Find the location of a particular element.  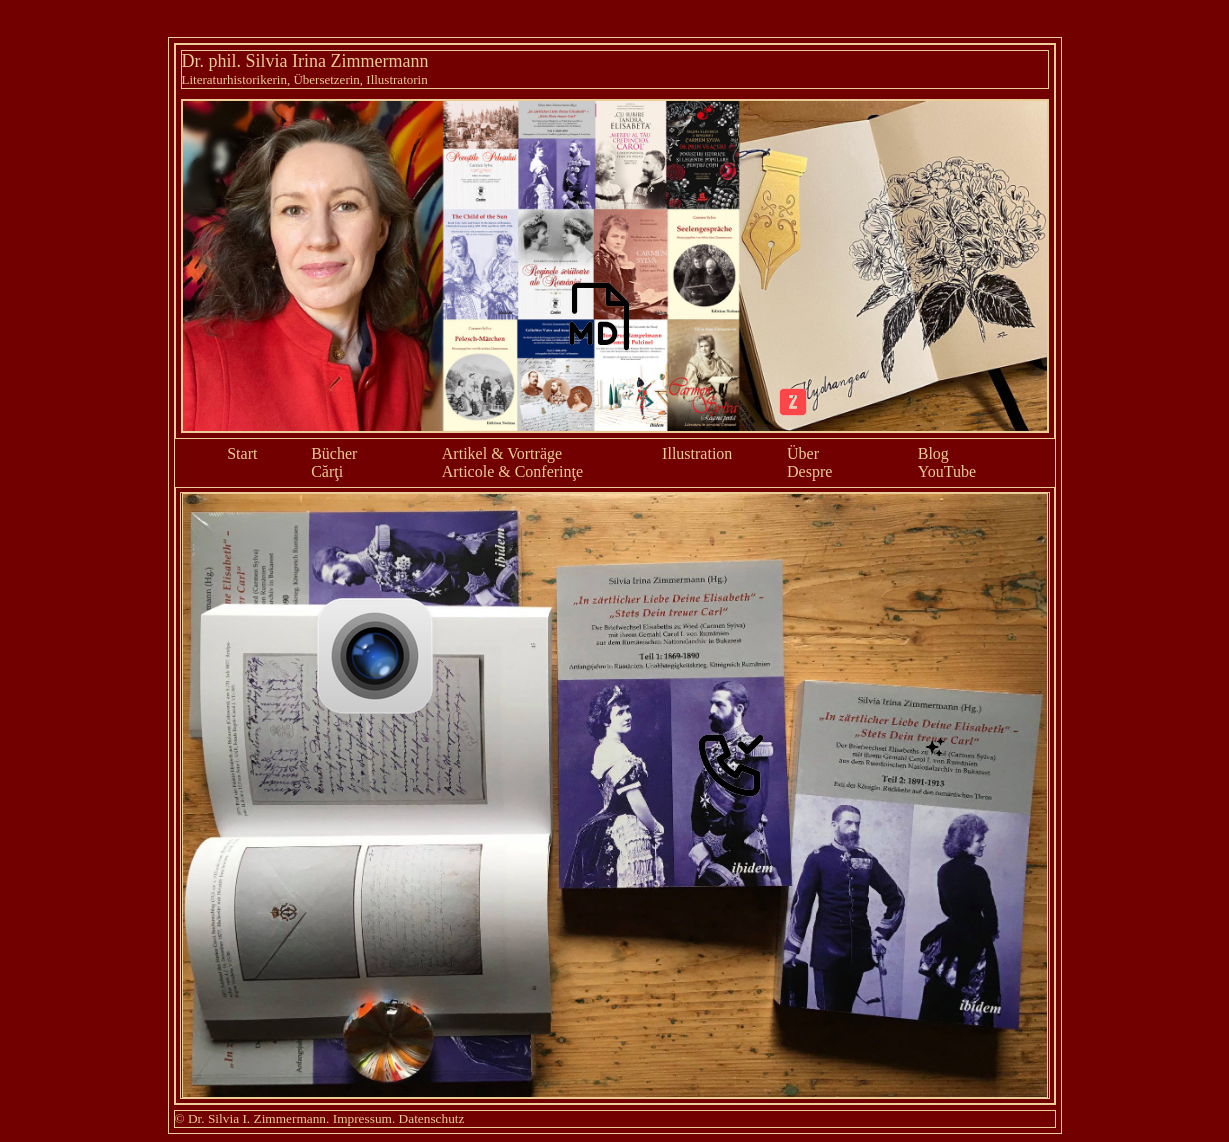

open a markdown file is located at coordinates (600, 316).